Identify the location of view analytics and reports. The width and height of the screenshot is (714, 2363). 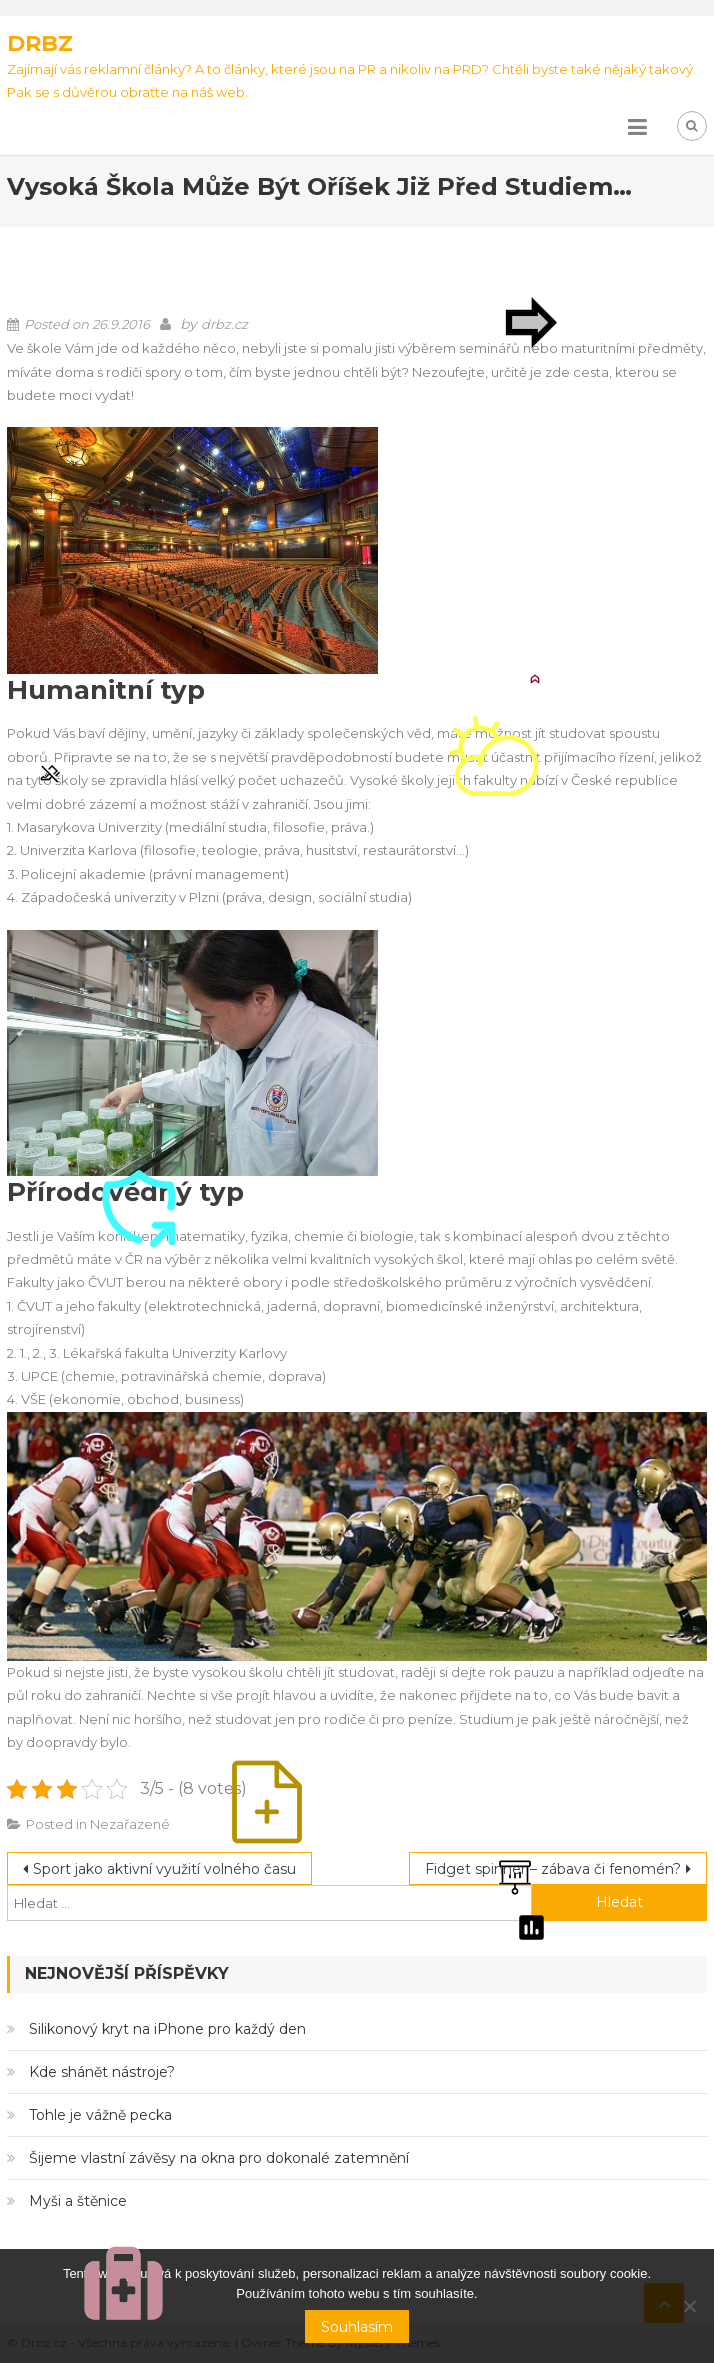
(531, 1927).